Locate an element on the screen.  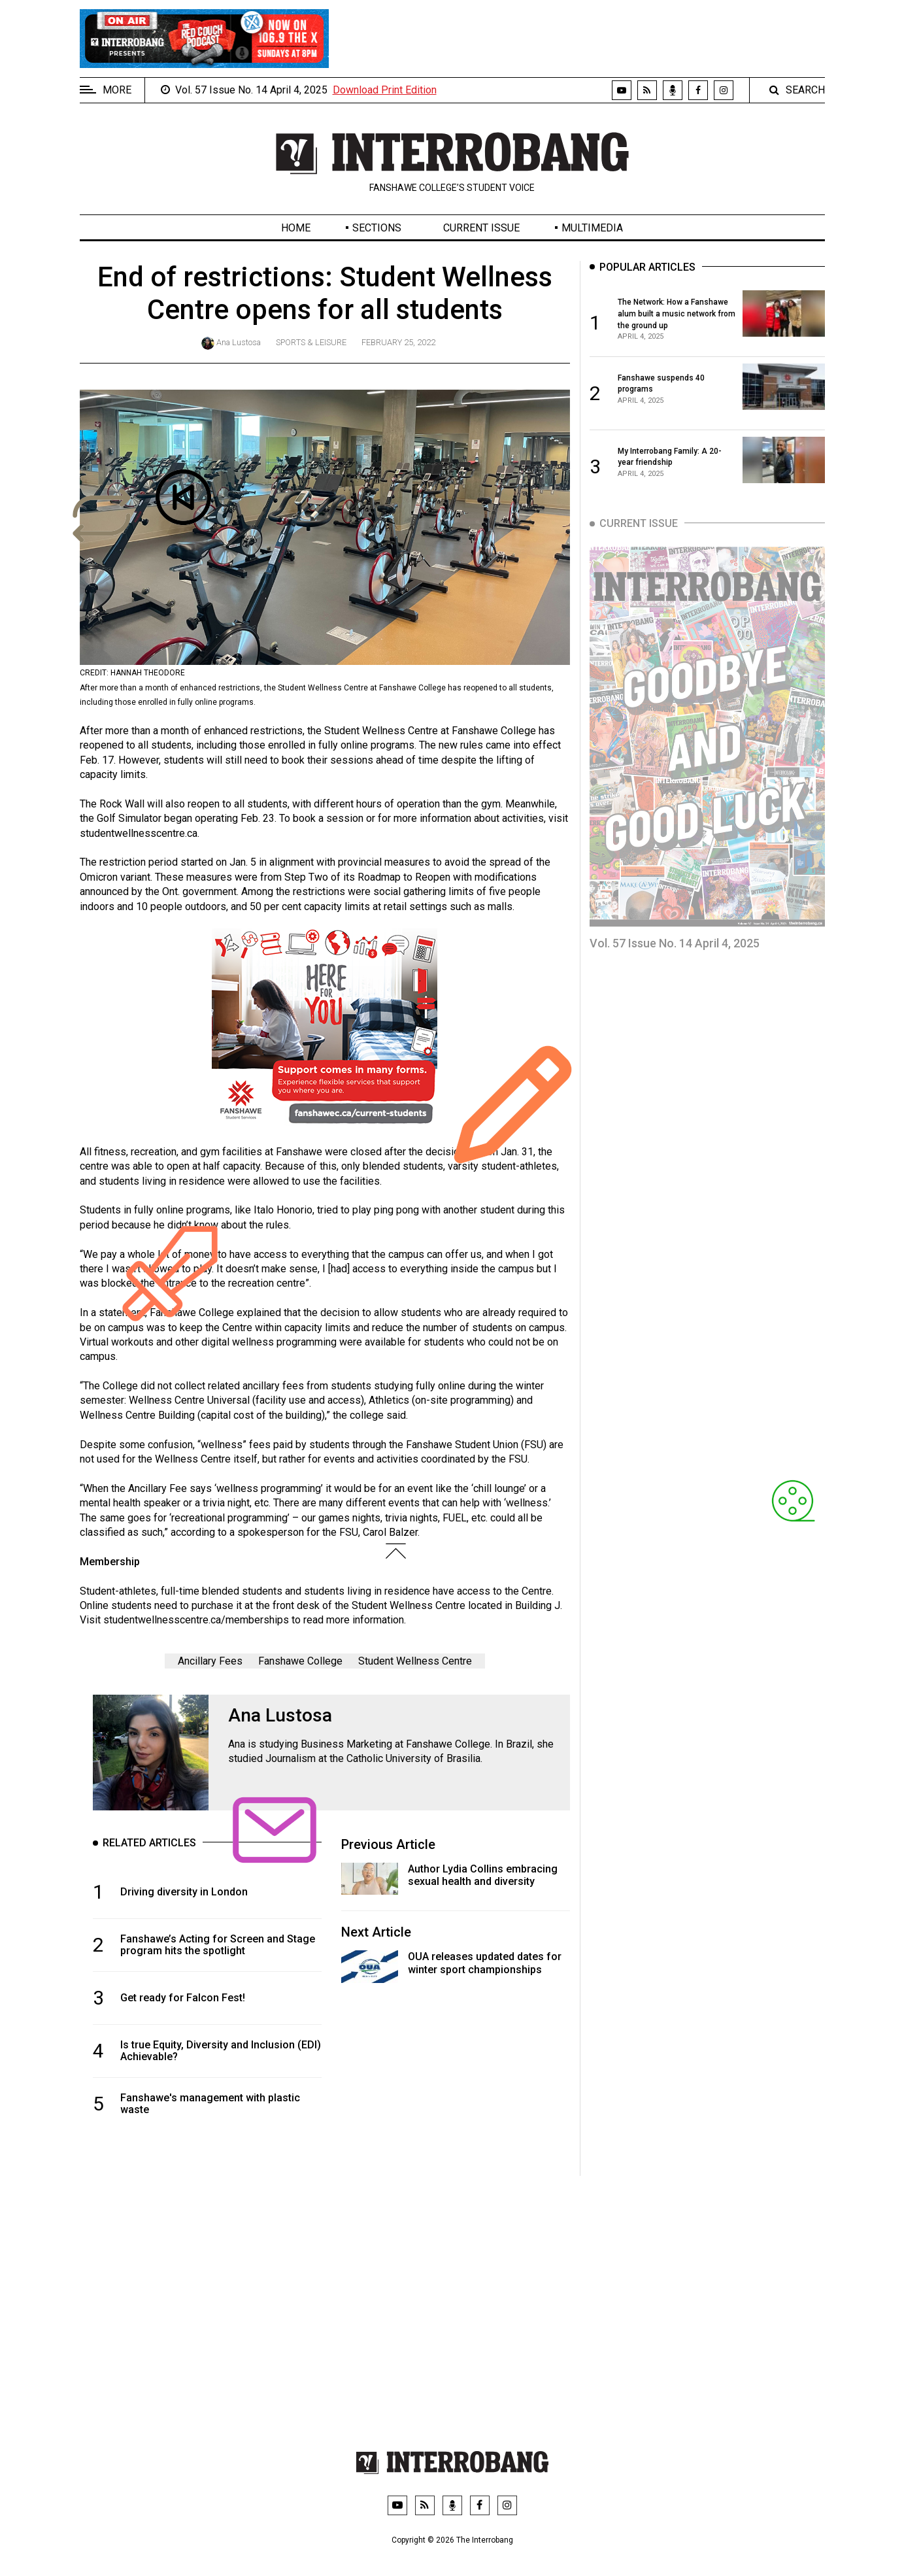
access video or movie library is located at coordinates (792, 1500).